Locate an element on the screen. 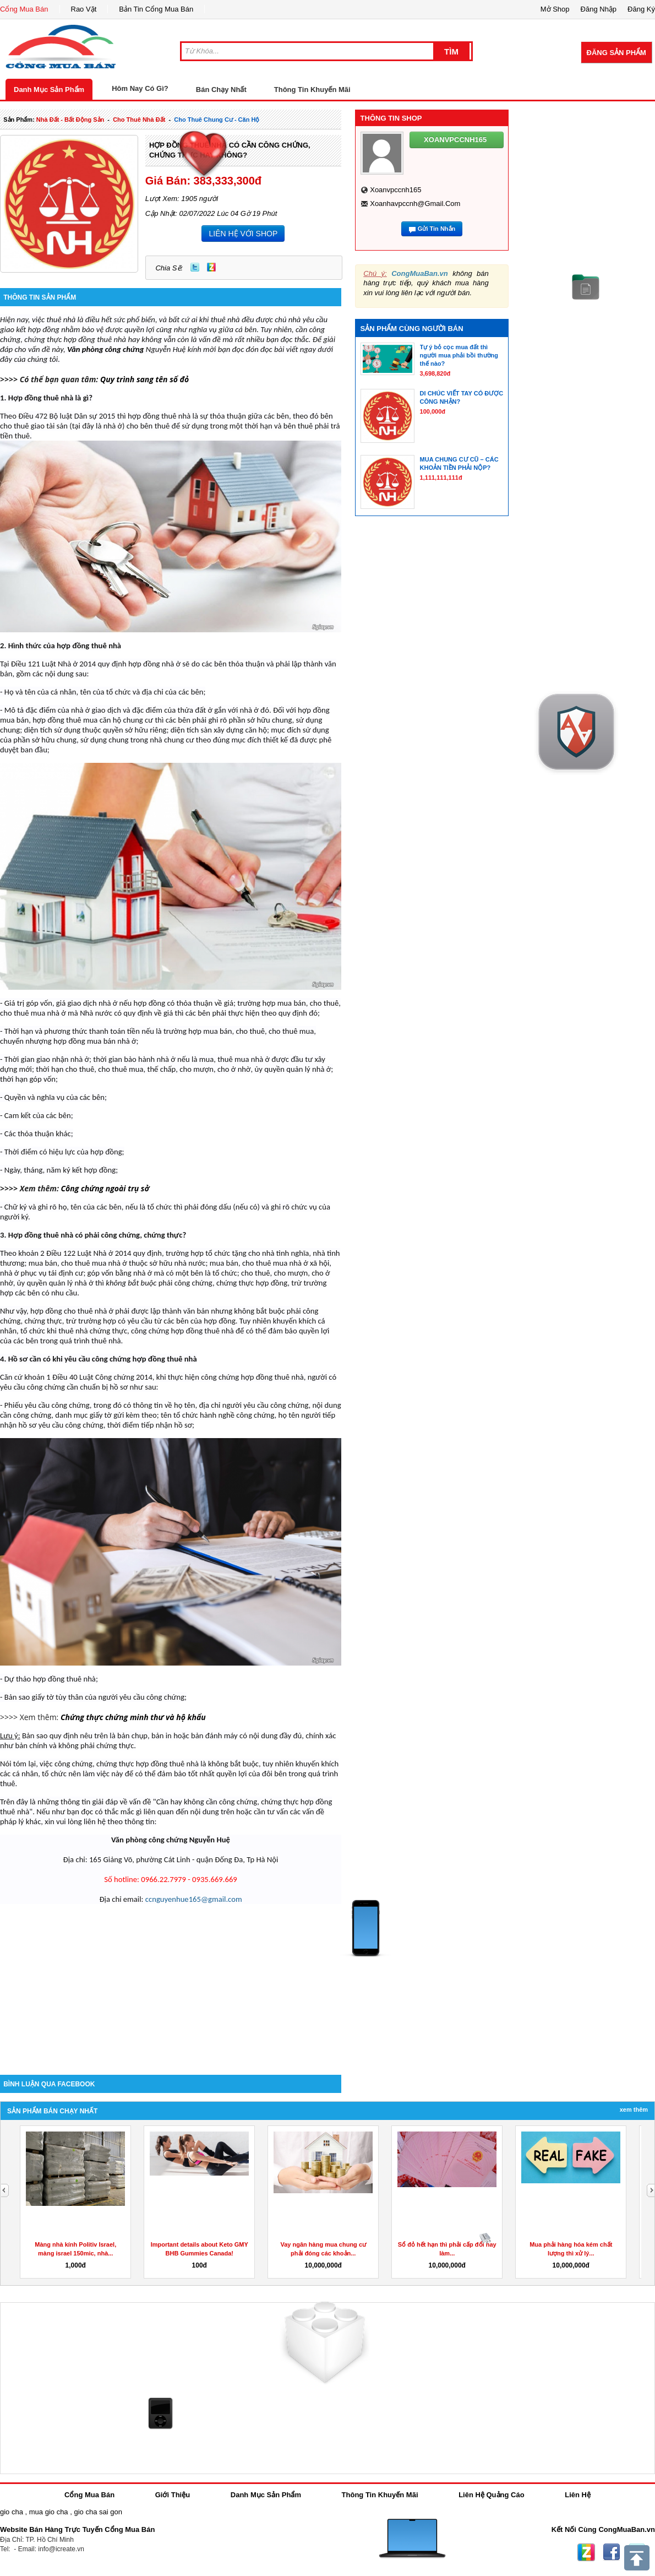 This screenshot has height=2576, width=655. connect or sync an iPhone device is located at coordinates (365, 1928).